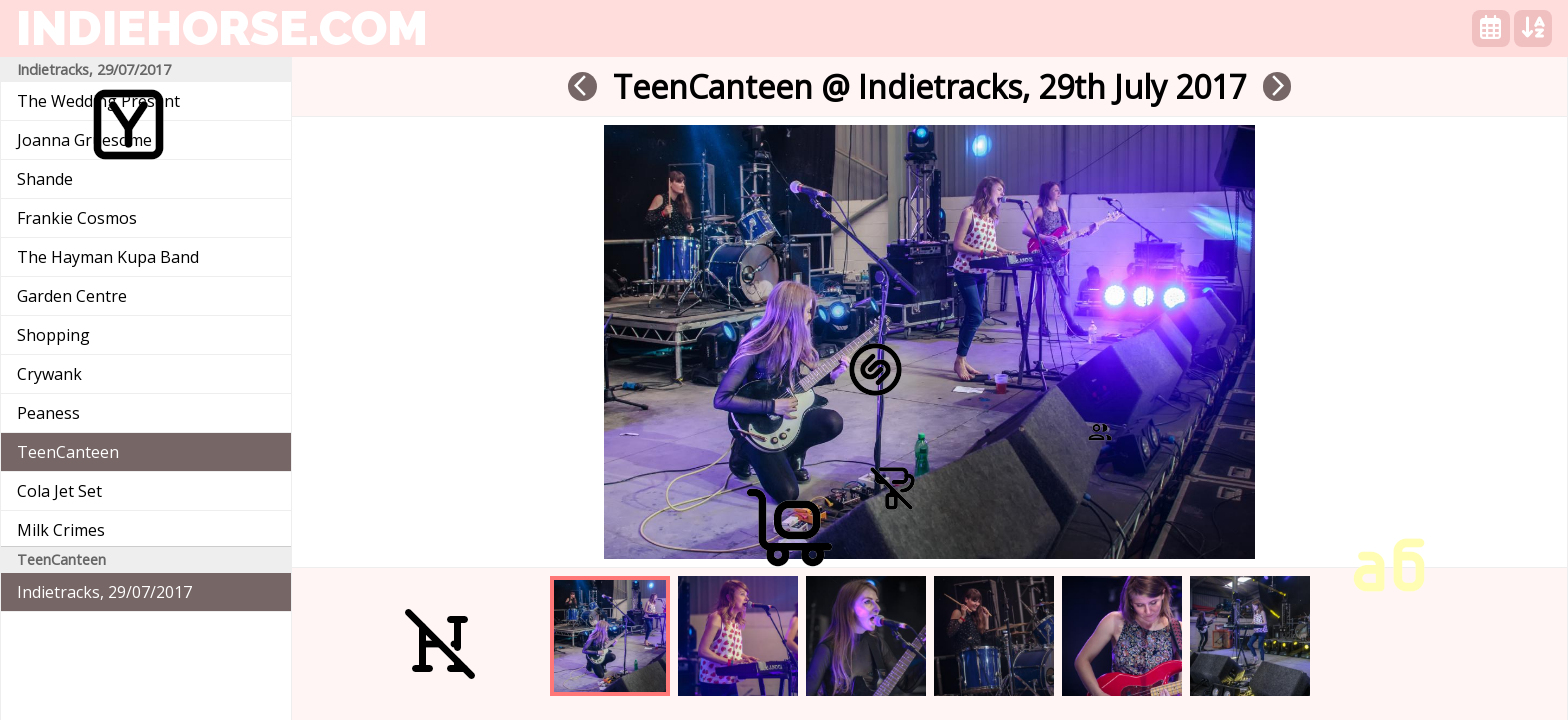 Image resolution: width=1568 pixels, height=720 pixels. What do you see at coordinates (440, 644) in the screenshot?
I see `disable heading formatting` at bounding box center [440, 644].